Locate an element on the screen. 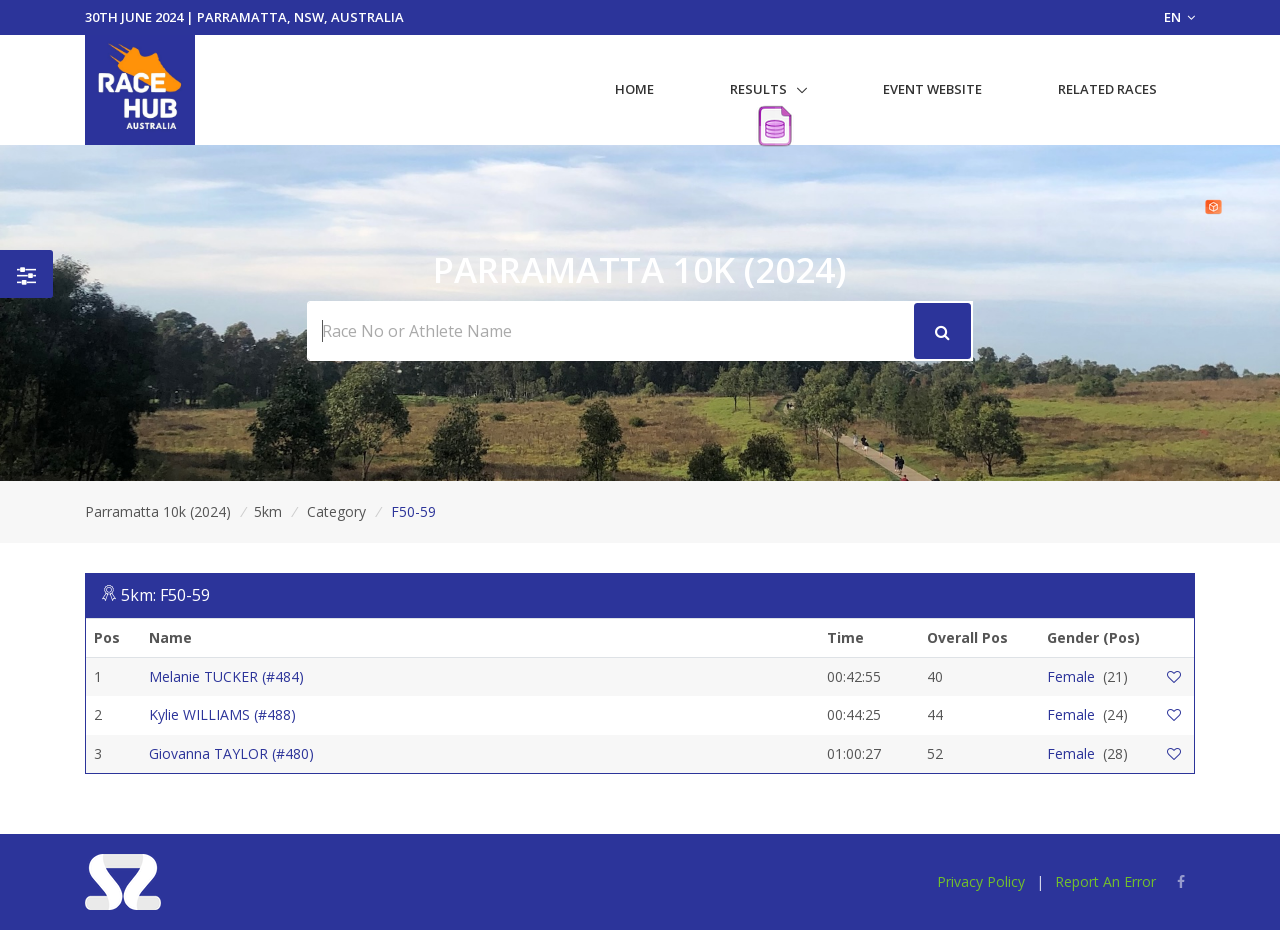 The height and width of the screenshot is (930, 1280). open a 3D model file in STL format is located at coordinates (1213, 206).